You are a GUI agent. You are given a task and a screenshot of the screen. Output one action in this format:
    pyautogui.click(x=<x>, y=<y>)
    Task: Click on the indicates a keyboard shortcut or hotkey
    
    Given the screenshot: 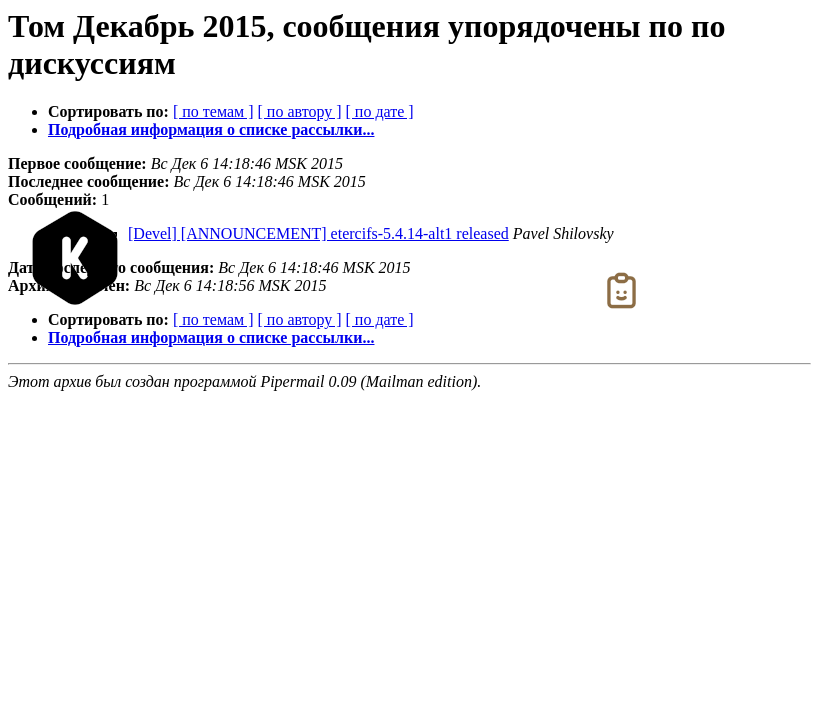 What is the action you would take?
    pyautogui.click(x=75, y=258)
    